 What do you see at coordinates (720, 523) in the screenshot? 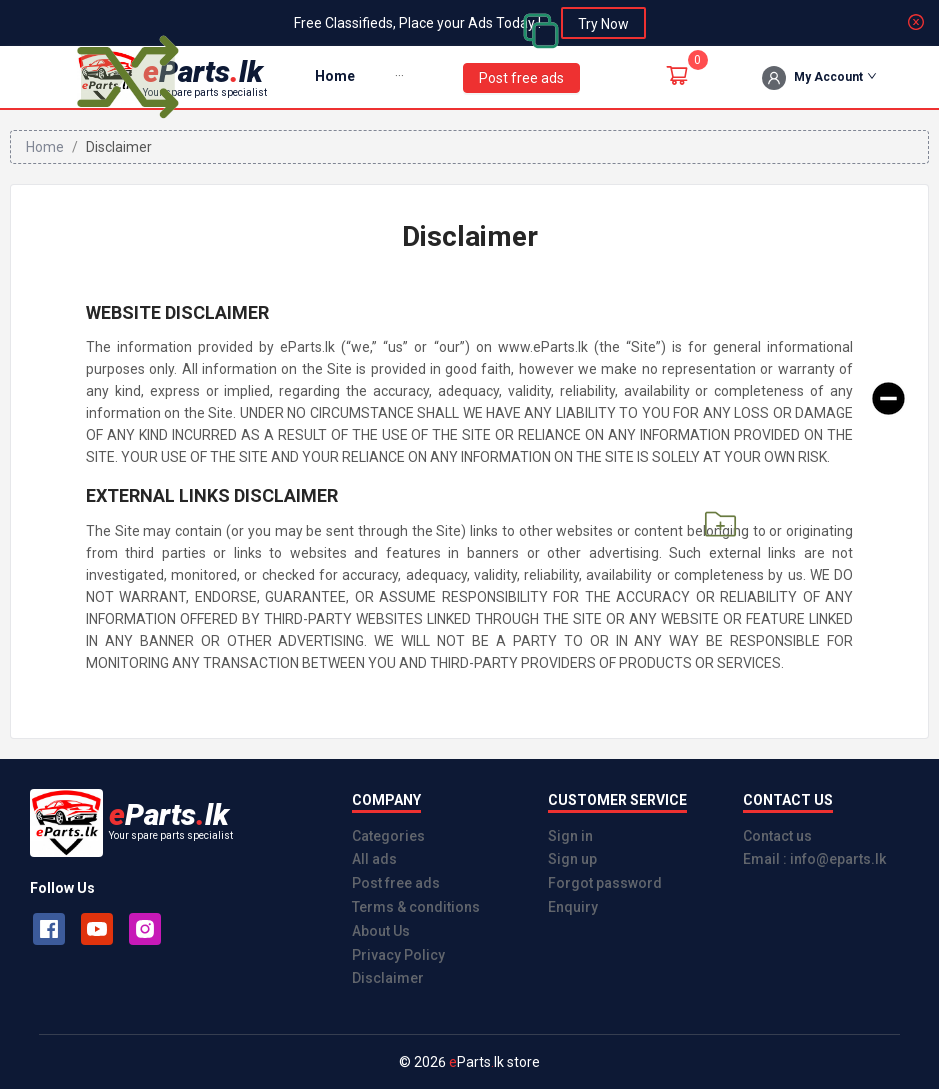
I see `create a new folder` at bounding box center [720, 523].